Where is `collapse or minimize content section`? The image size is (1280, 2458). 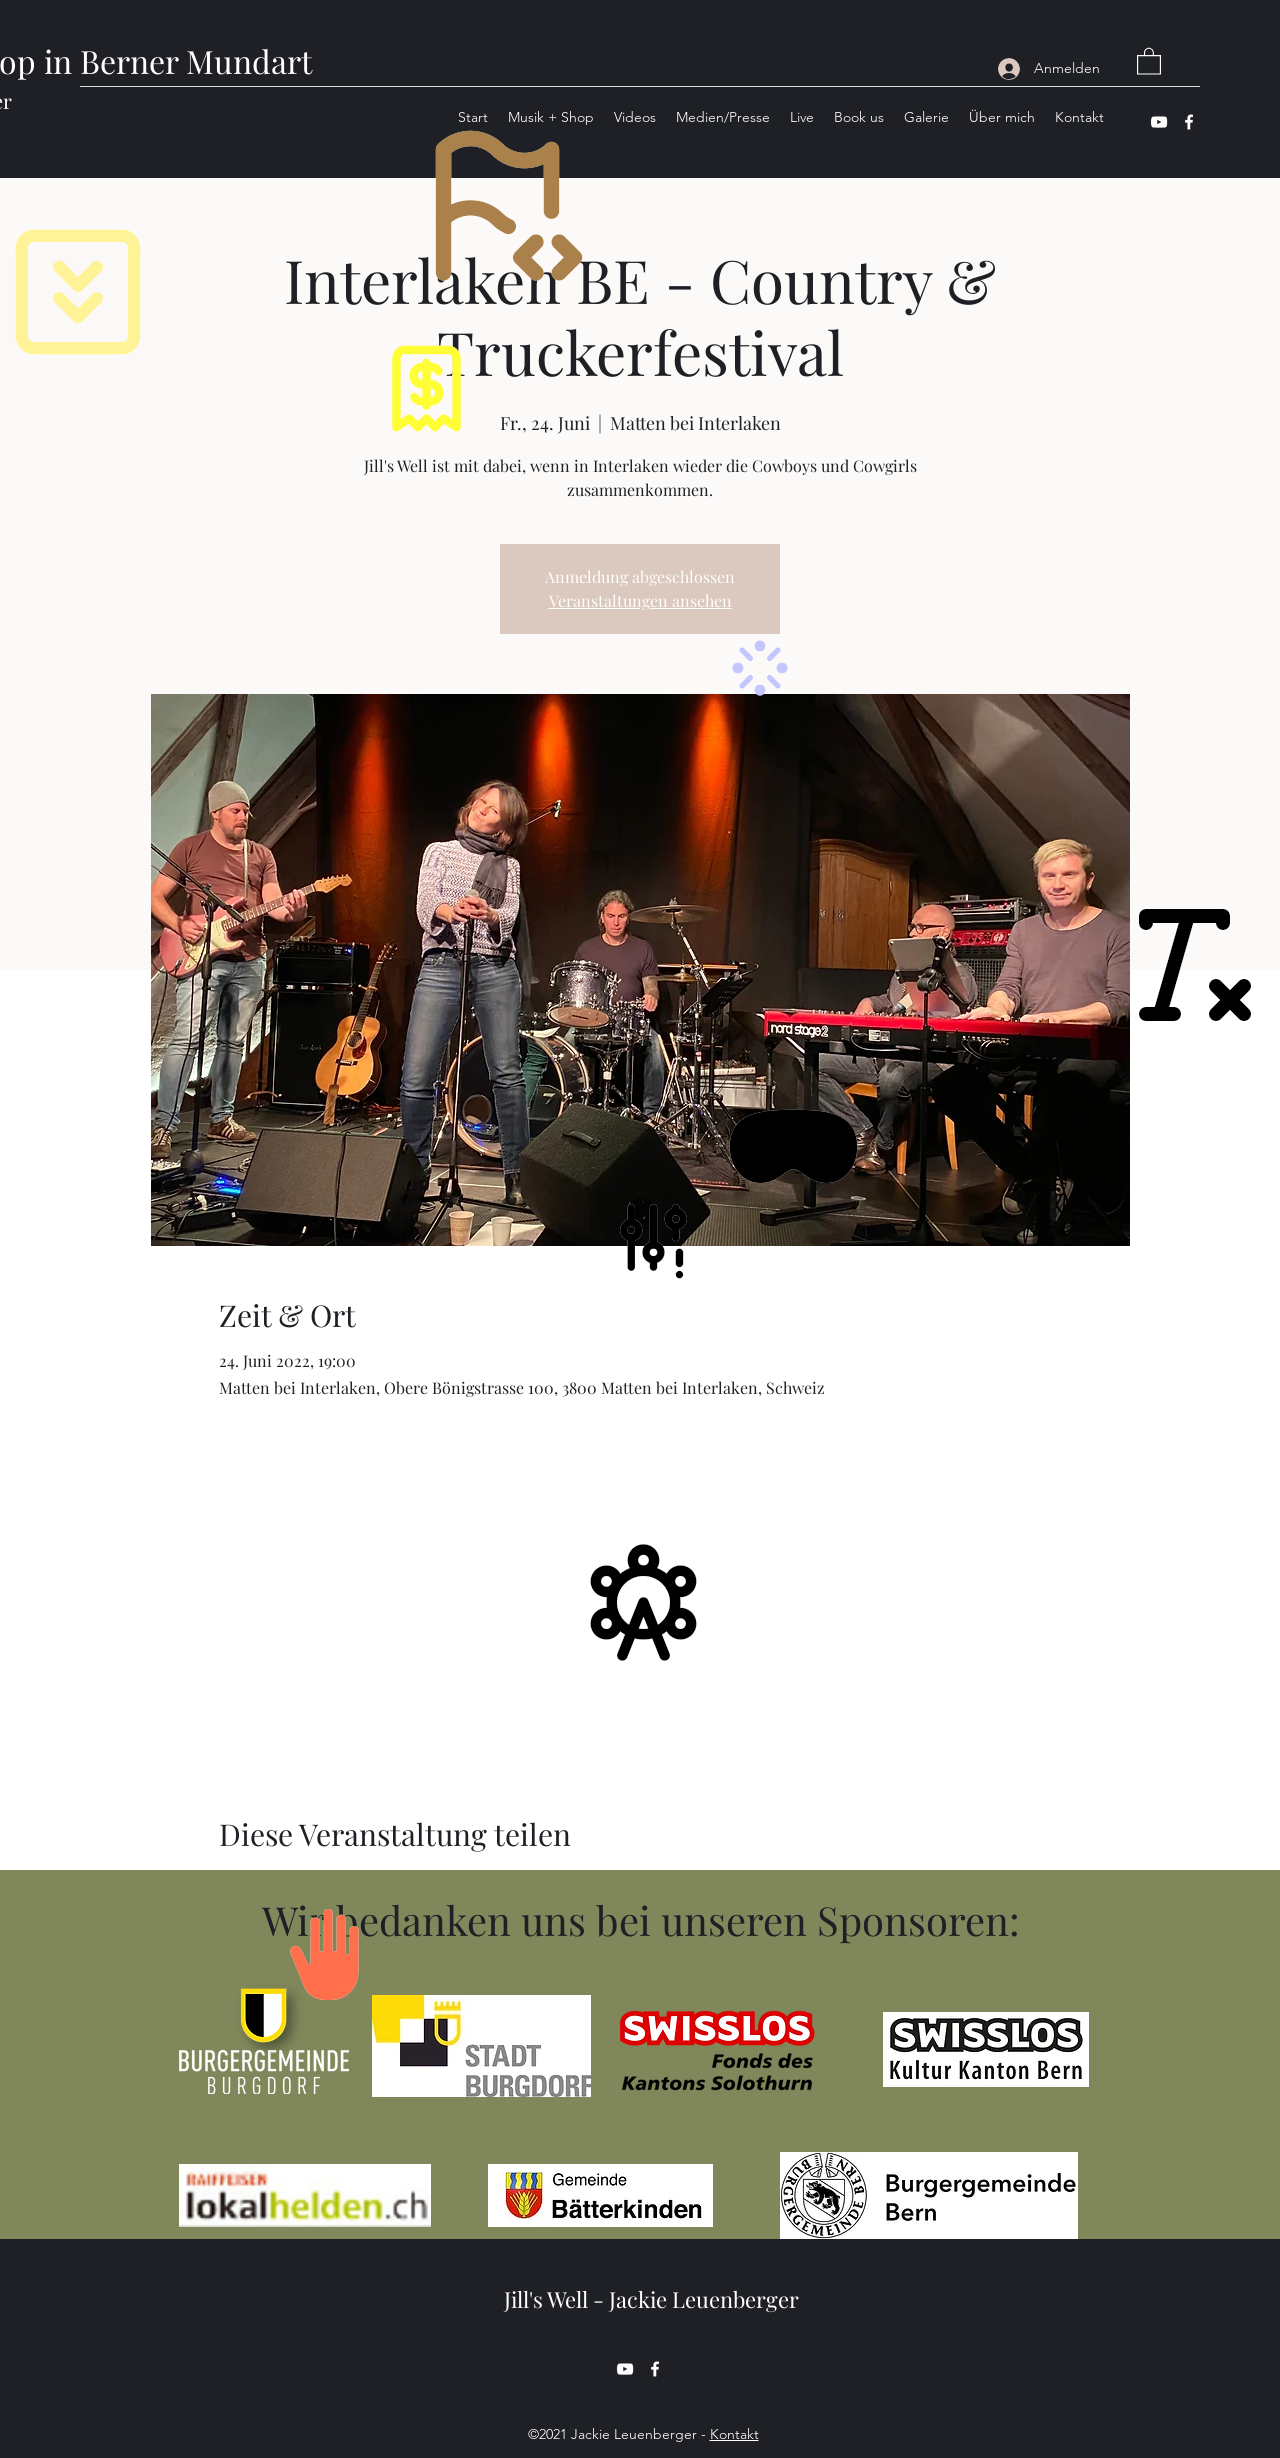 collapse or minimize content section is located at coordinates (78, 292).